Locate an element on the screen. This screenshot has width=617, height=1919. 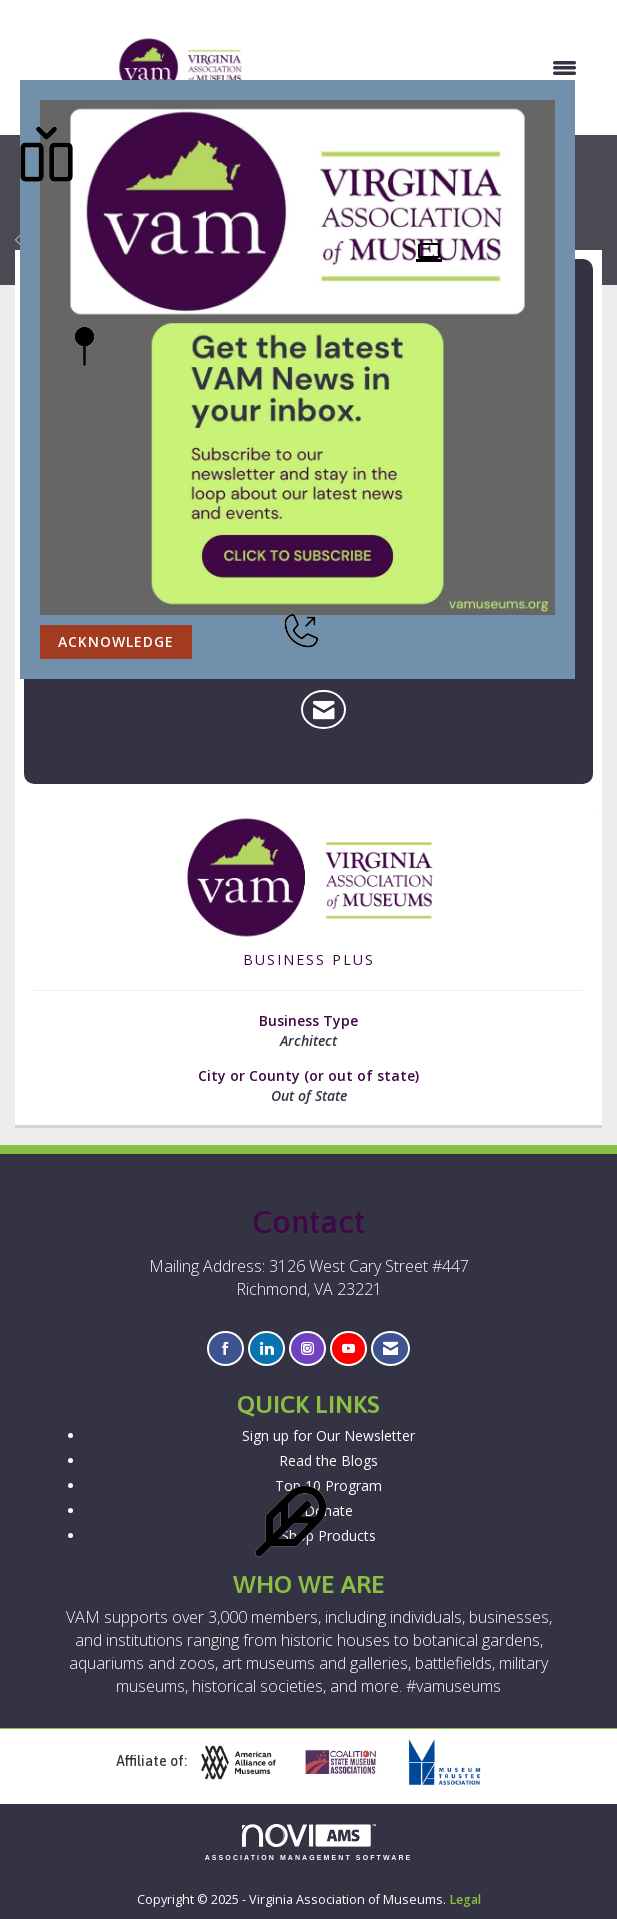
access windows laptop or PC settings is located at coordinates (429, 253).